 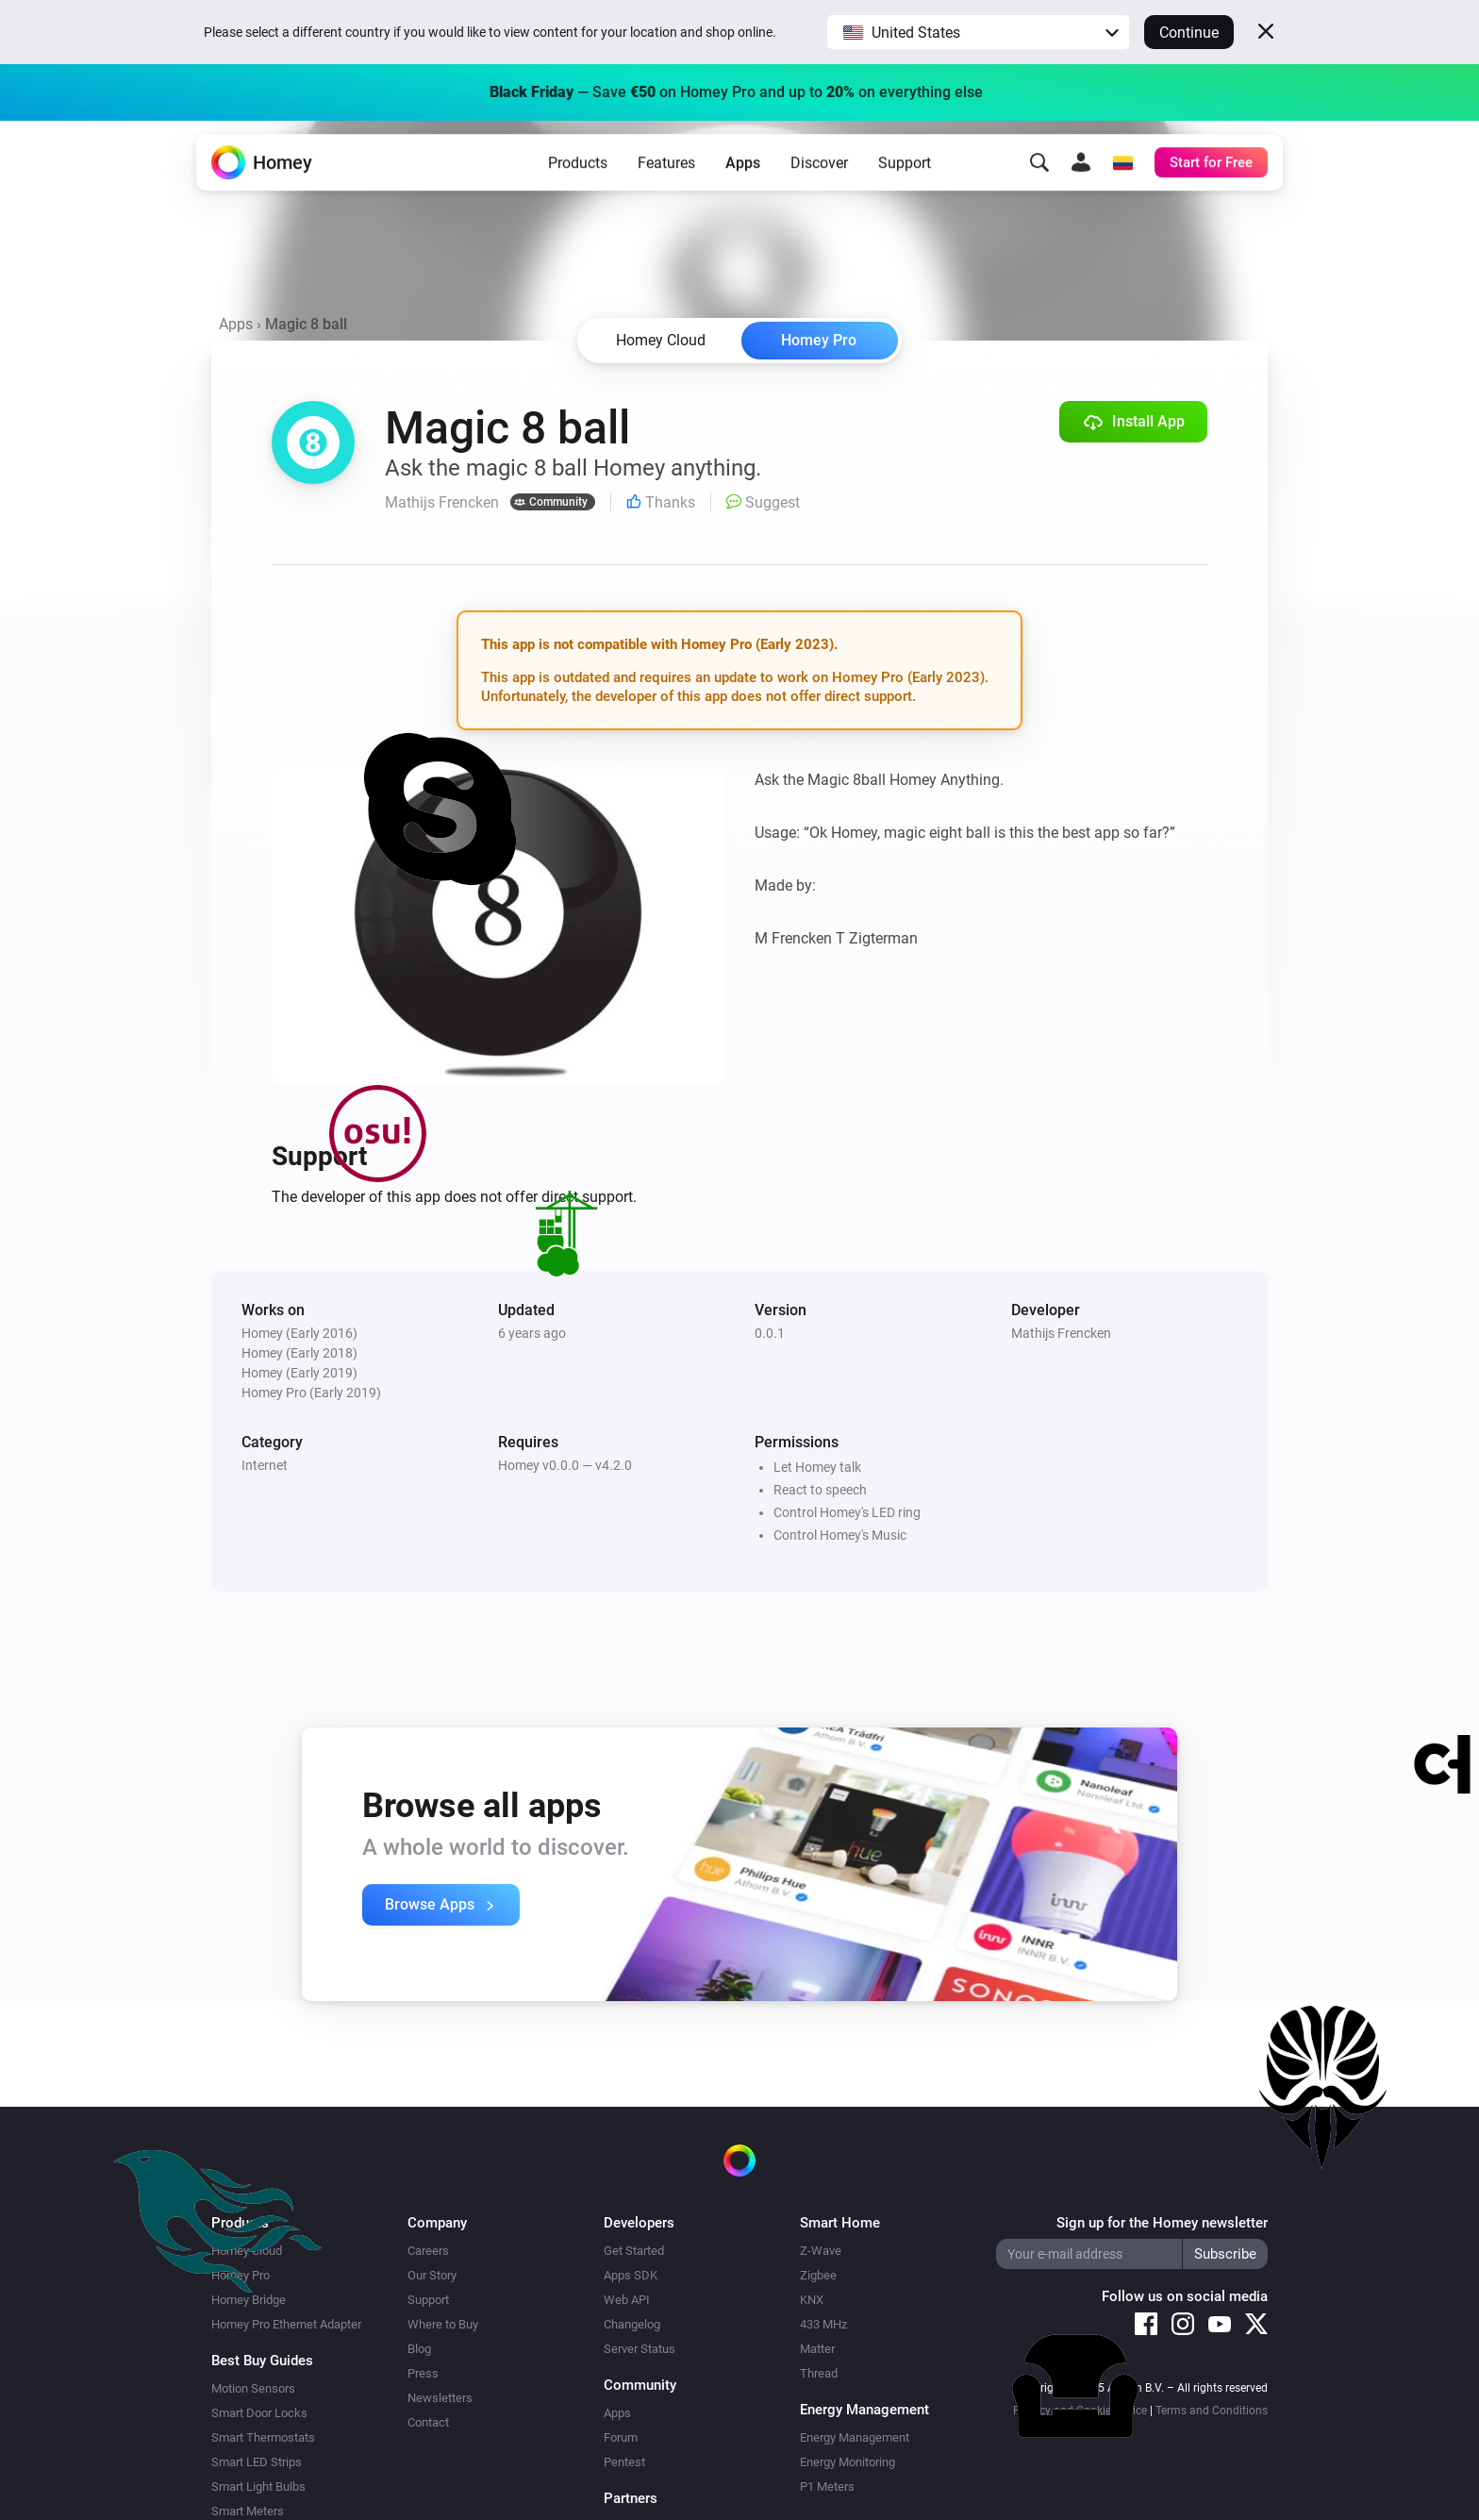 What do you see at coordinates (440, 809) in the screenshot?
I see `open skype app` at bounding box center [440, 809].